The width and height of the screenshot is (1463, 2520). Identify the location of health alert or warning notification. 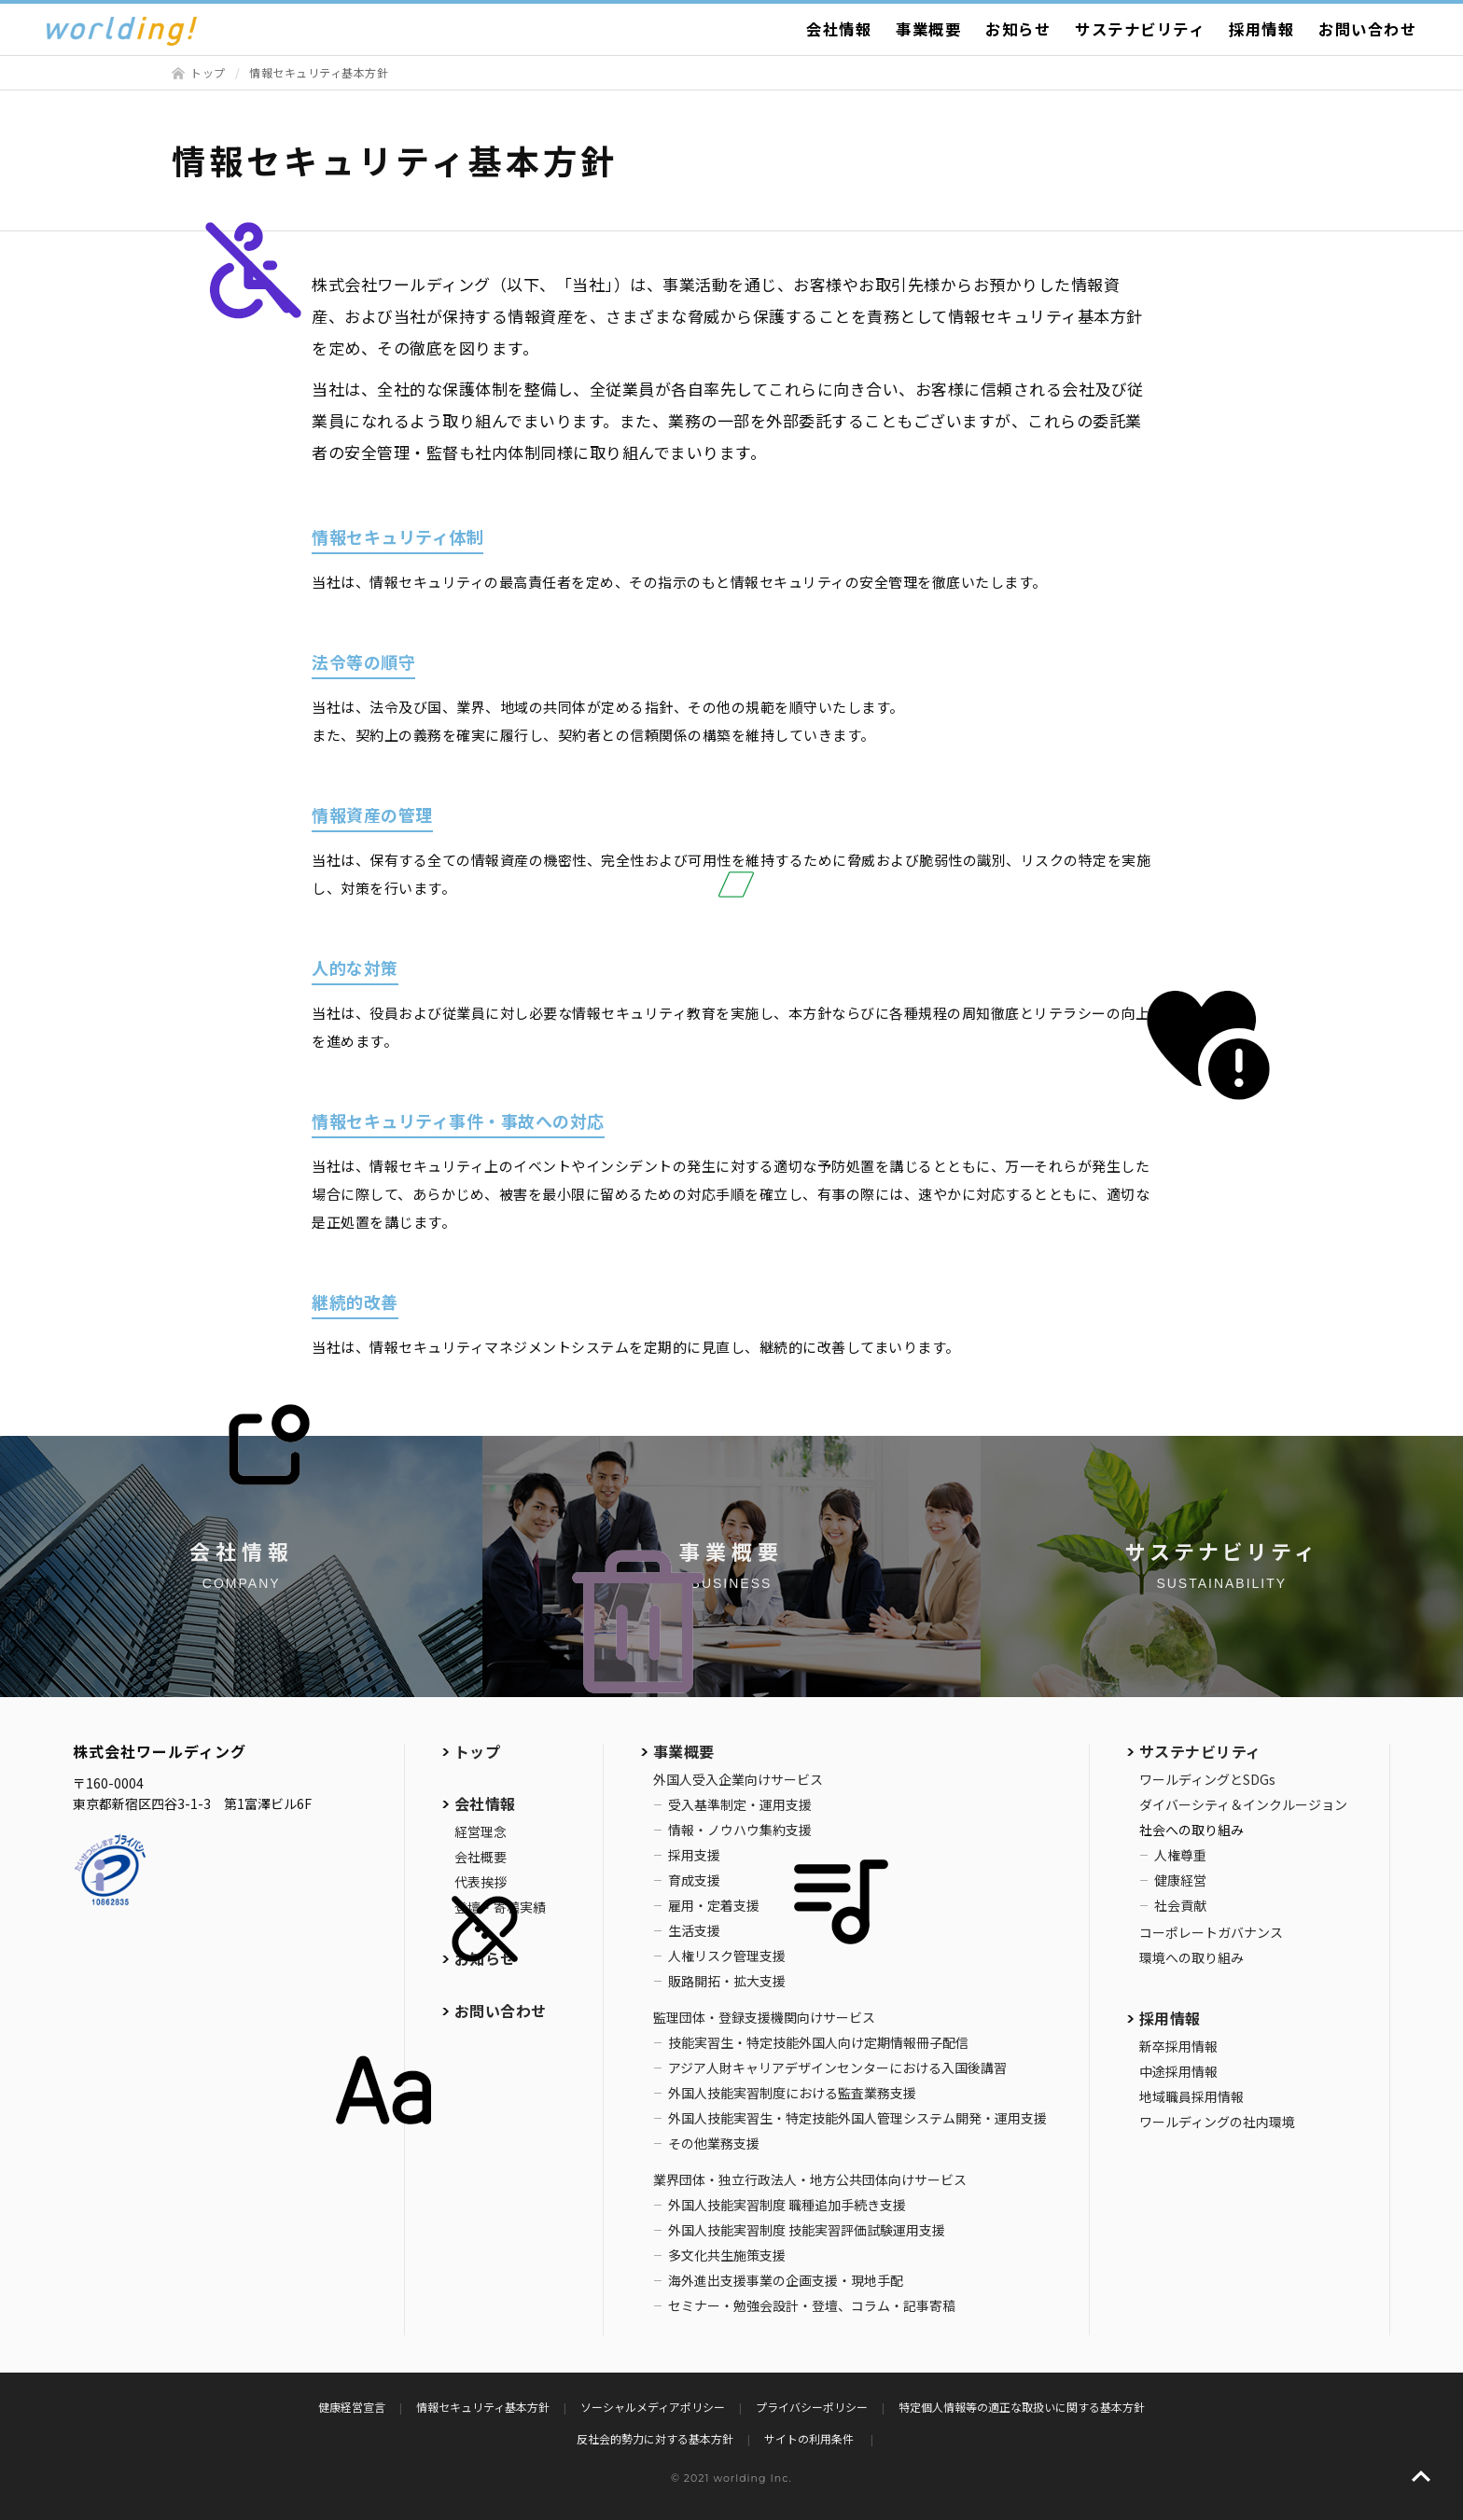
(1208, 1038).